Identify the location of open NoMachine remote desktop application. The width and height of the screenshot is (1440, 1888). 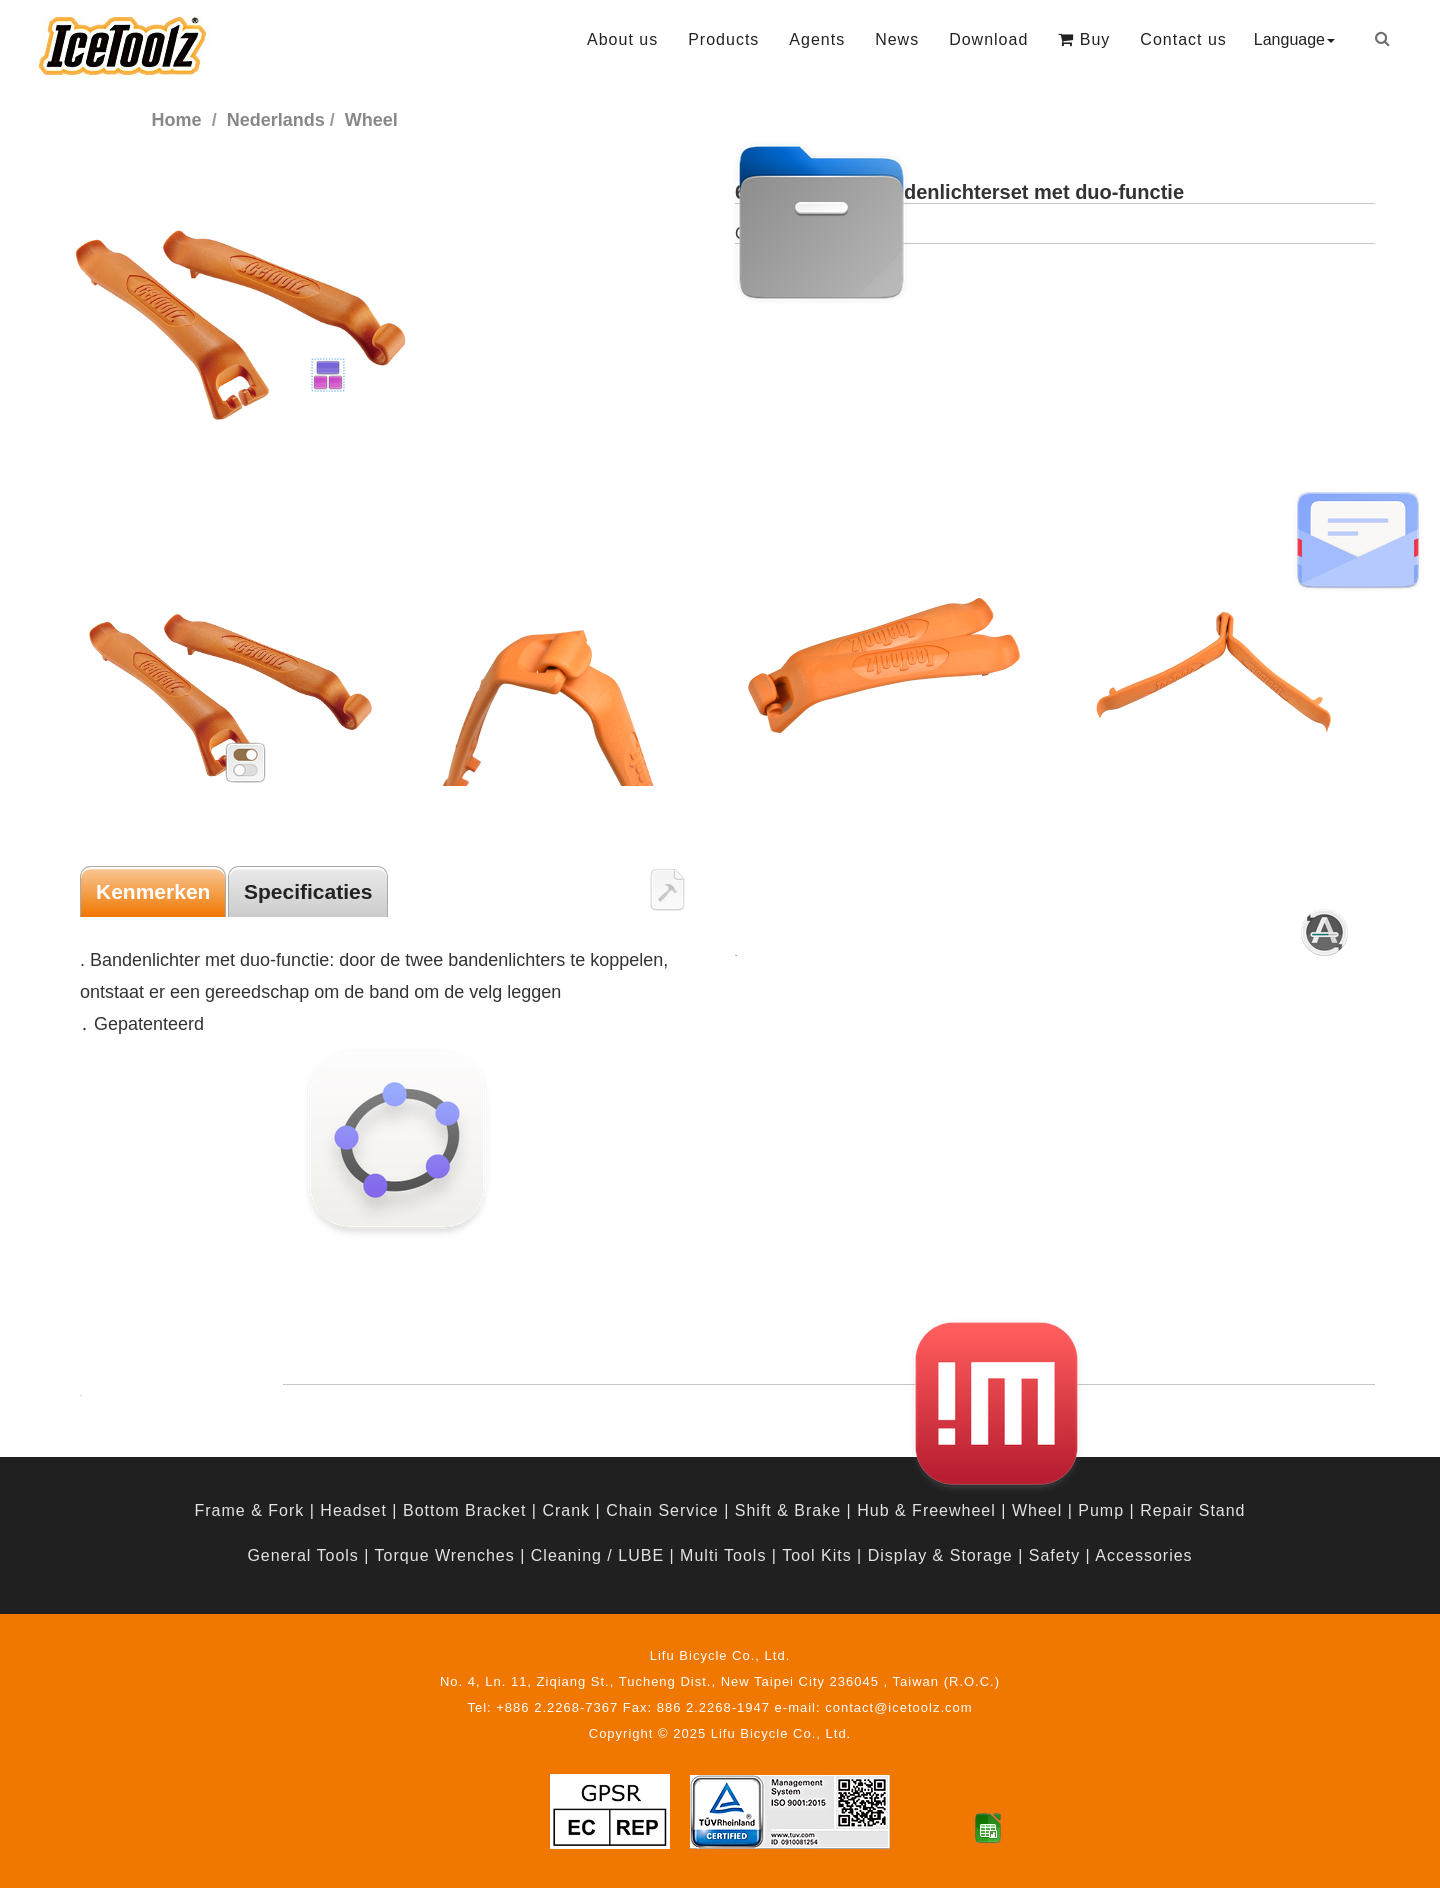
(996, 1403).